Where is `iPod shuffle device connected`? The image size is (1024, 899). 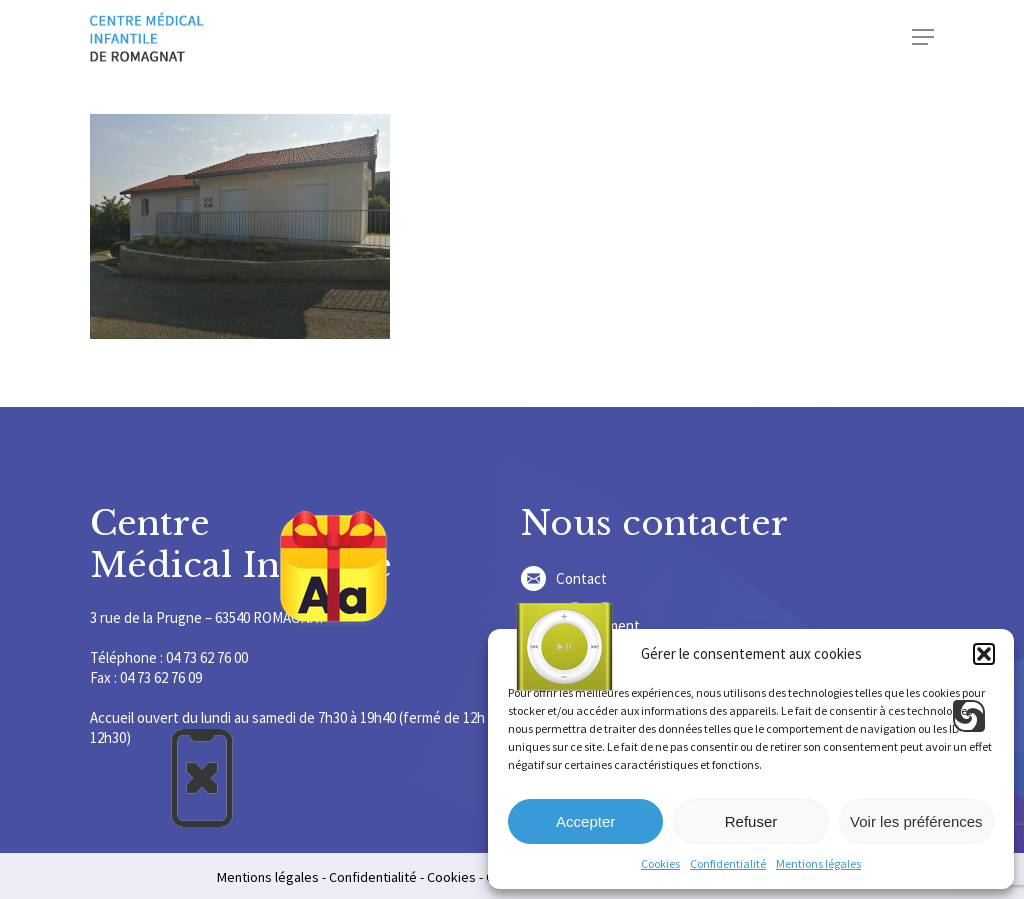 iPod shuffle device connected is located at coordinates (564, 646).